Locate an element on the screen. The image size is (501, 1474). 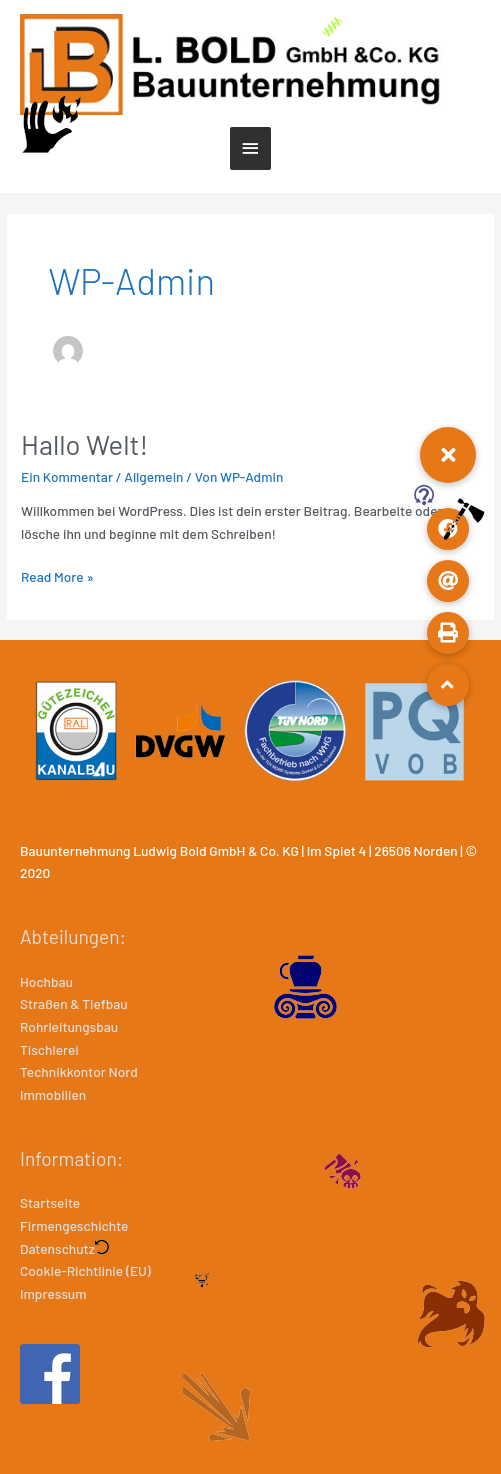
cast a fire spell or ability is located at coordinates (52, 123).